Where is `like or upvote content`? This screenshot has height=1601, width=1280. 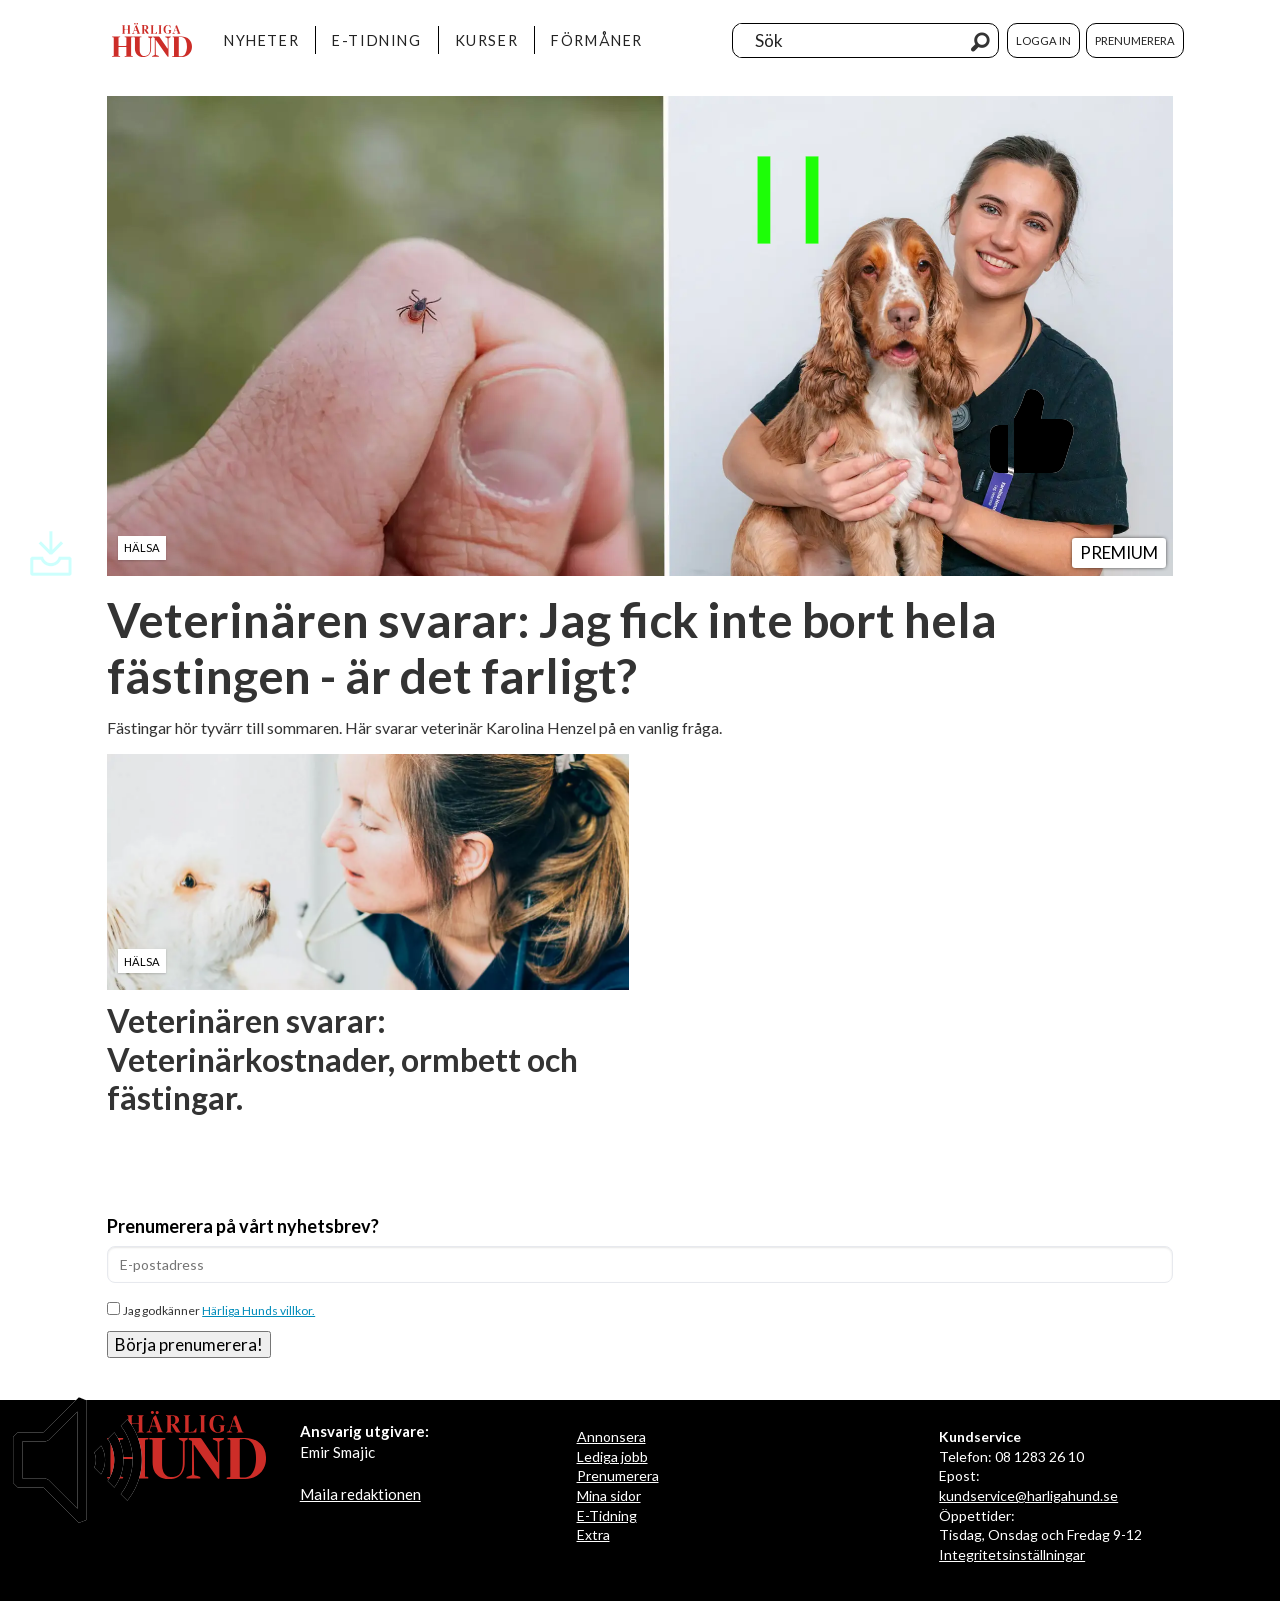 like or upvote content is located at coordinates (1032, 431).